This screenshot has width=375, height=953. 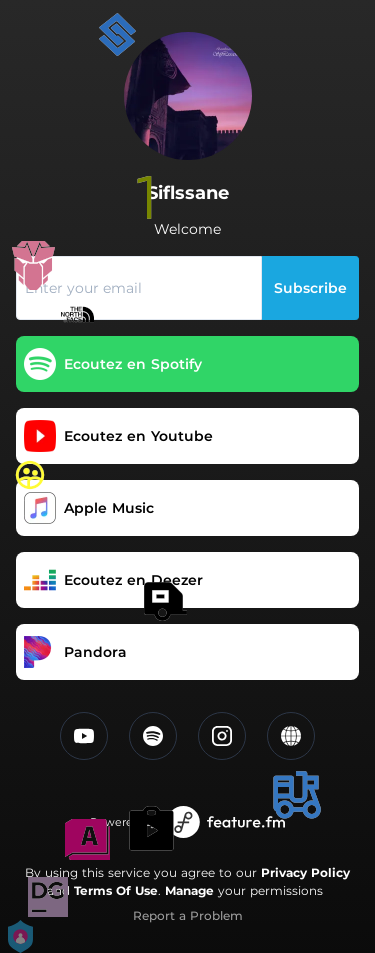 I want to click on open AutoCAD application, so click(x=87, y=839).